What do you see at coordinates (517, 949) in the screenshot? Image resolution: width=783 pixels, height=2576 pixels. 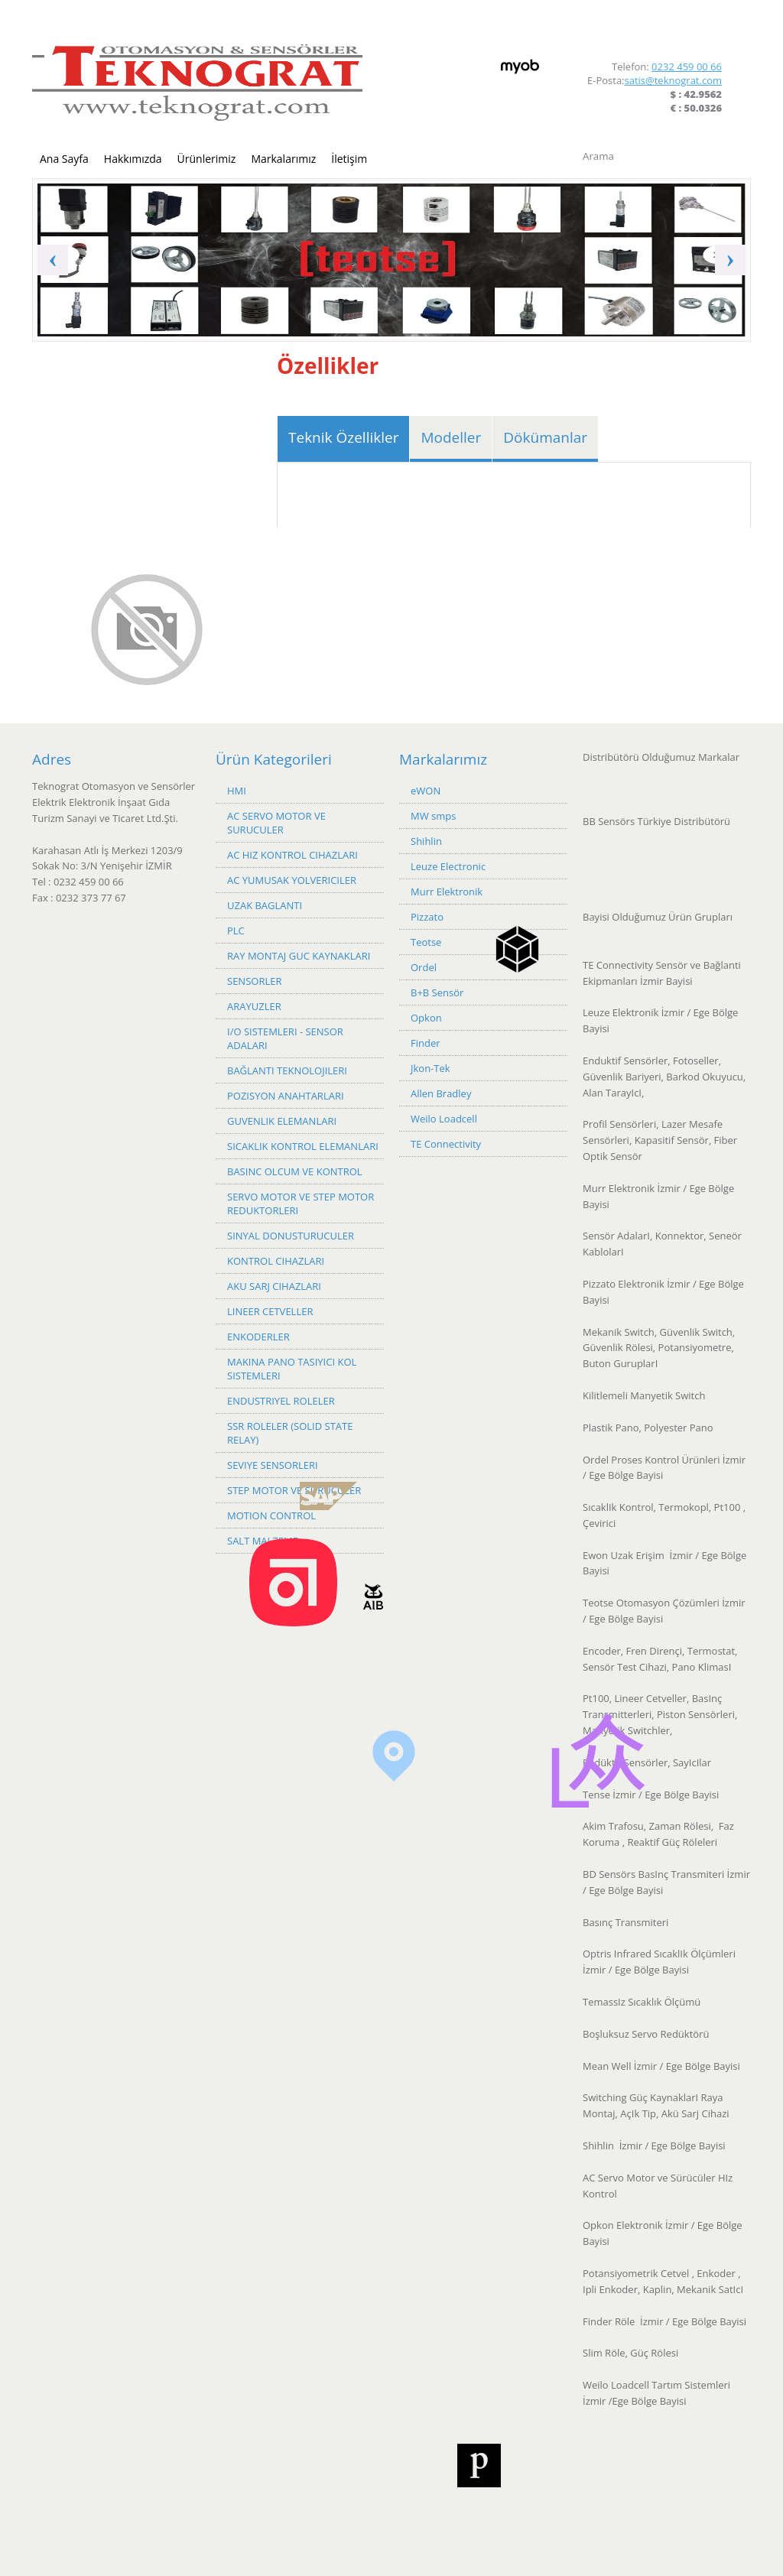 I see `webpack module bundler logo` at bounding box center [517, 949].